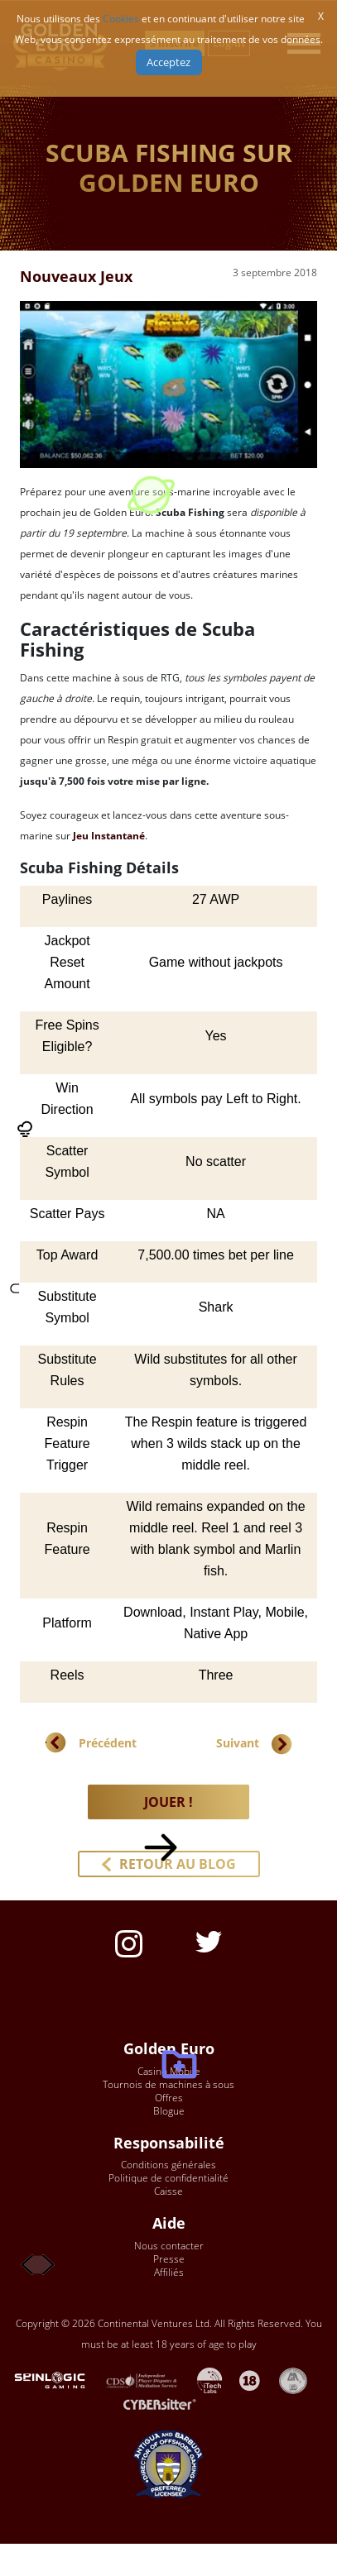 The image size is (337, 2576). Describe the element at coordinates (179, 2063) in the screenshot. I see `create a new folder` at that location.